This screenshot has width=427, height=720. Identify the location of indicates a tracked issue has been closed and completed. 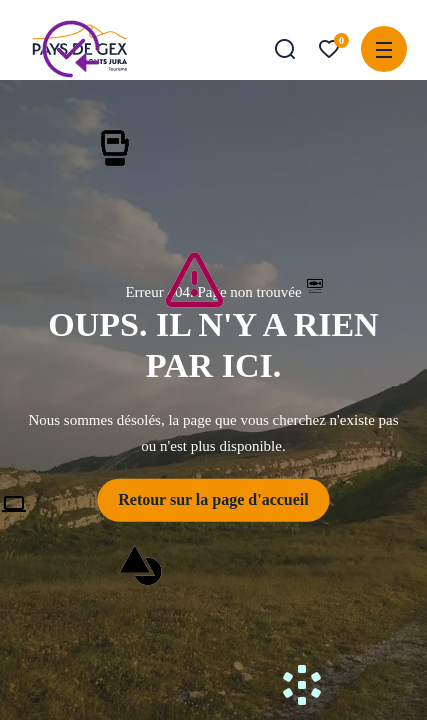
(71, 49).